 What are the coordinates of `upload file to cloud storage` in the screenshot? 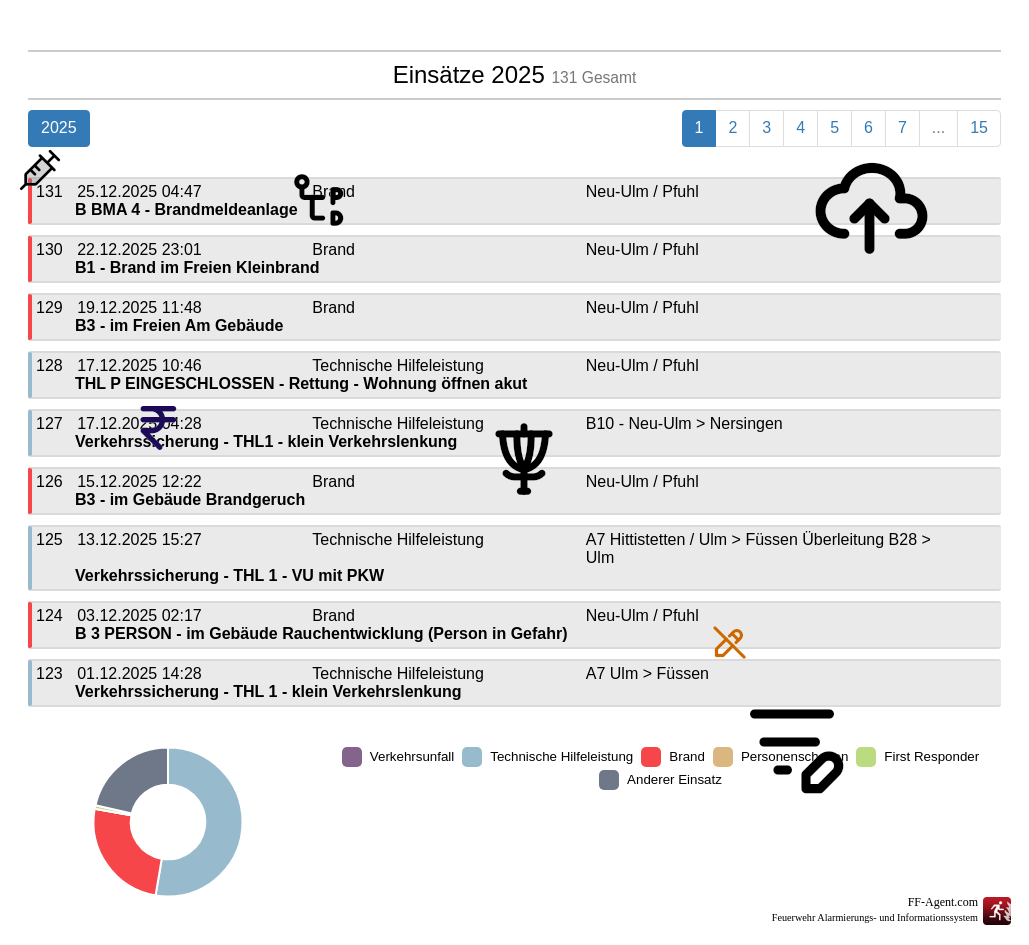 It's located at (869, 203).